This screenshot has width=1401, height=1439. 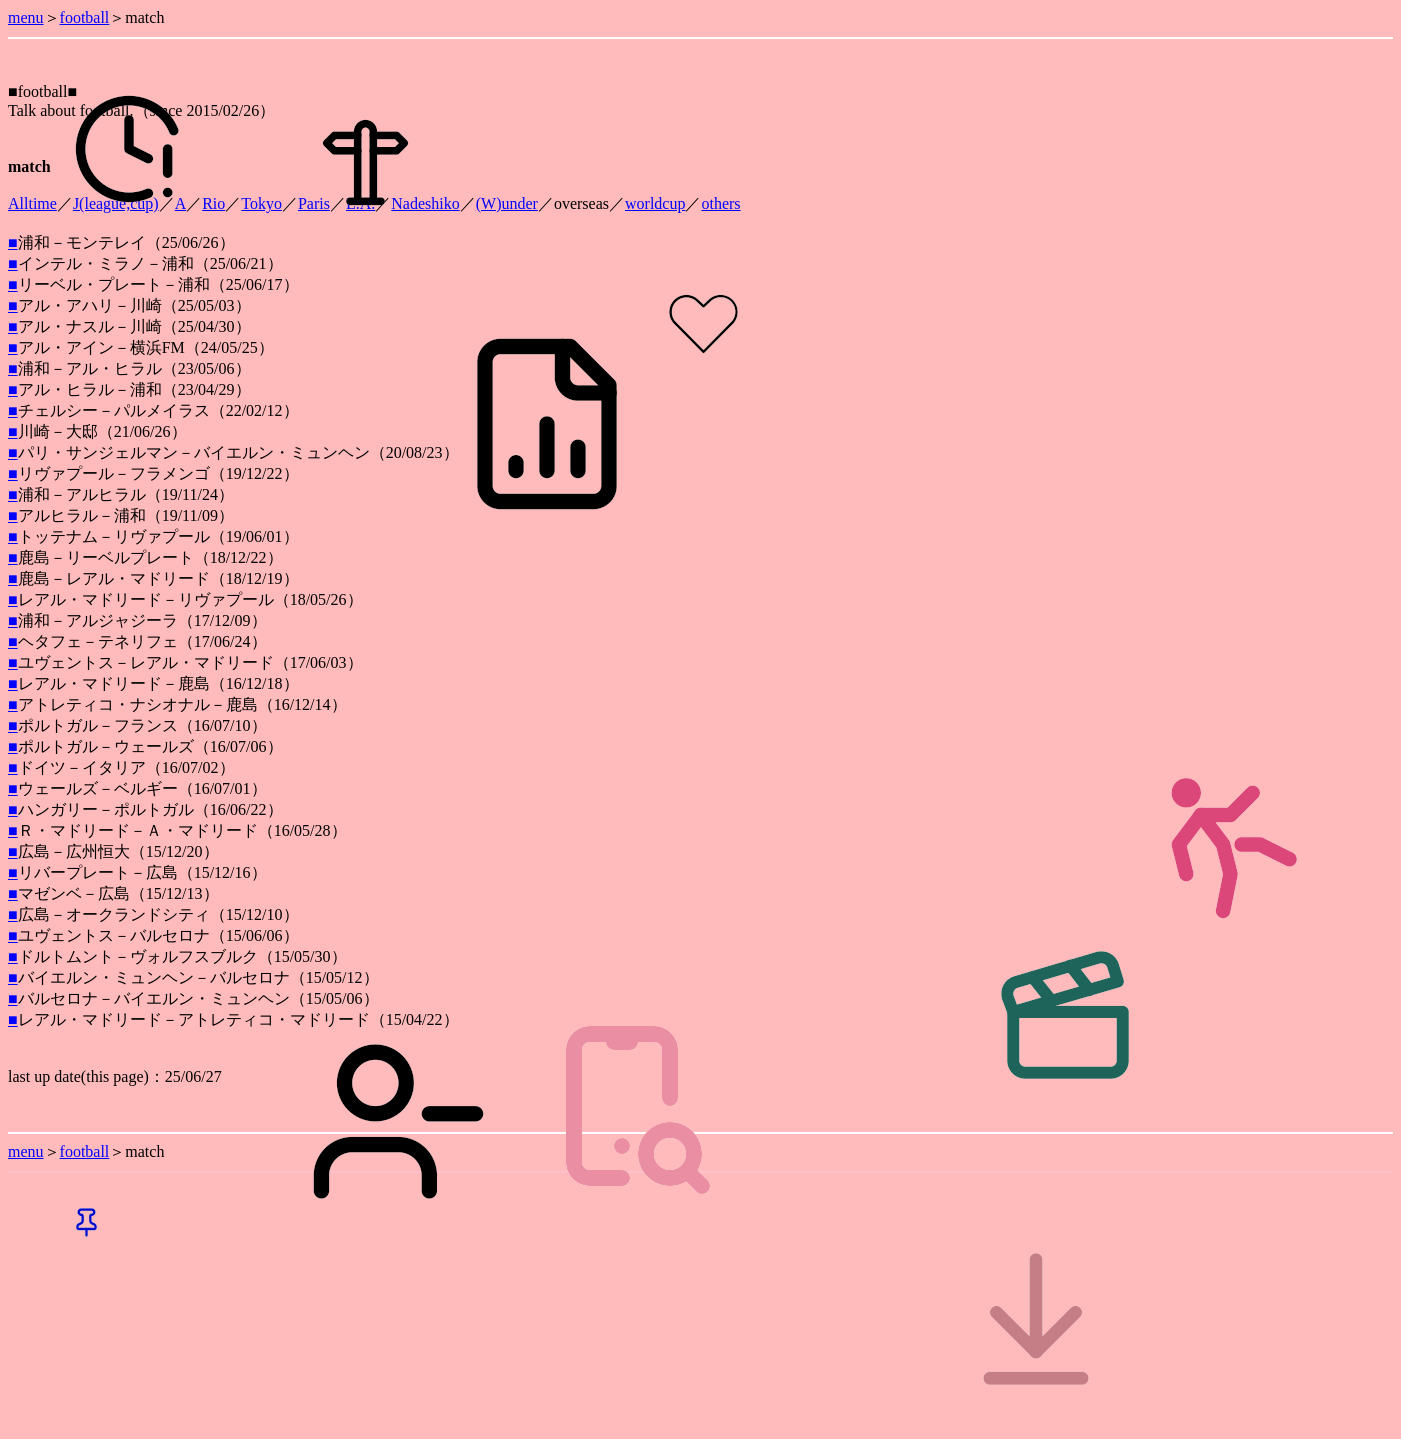 What do you see at coordinates (398, 1121) in the screenshot?
I see `remove a user or contact` at bounding box center [398, 1121].